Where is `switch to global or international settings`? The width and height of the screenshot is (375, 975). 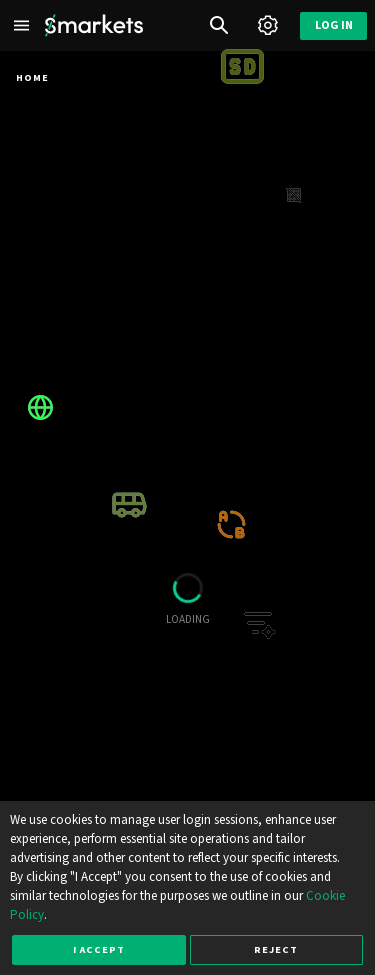
switch to global or international settings is located at coordinates (40, 407).